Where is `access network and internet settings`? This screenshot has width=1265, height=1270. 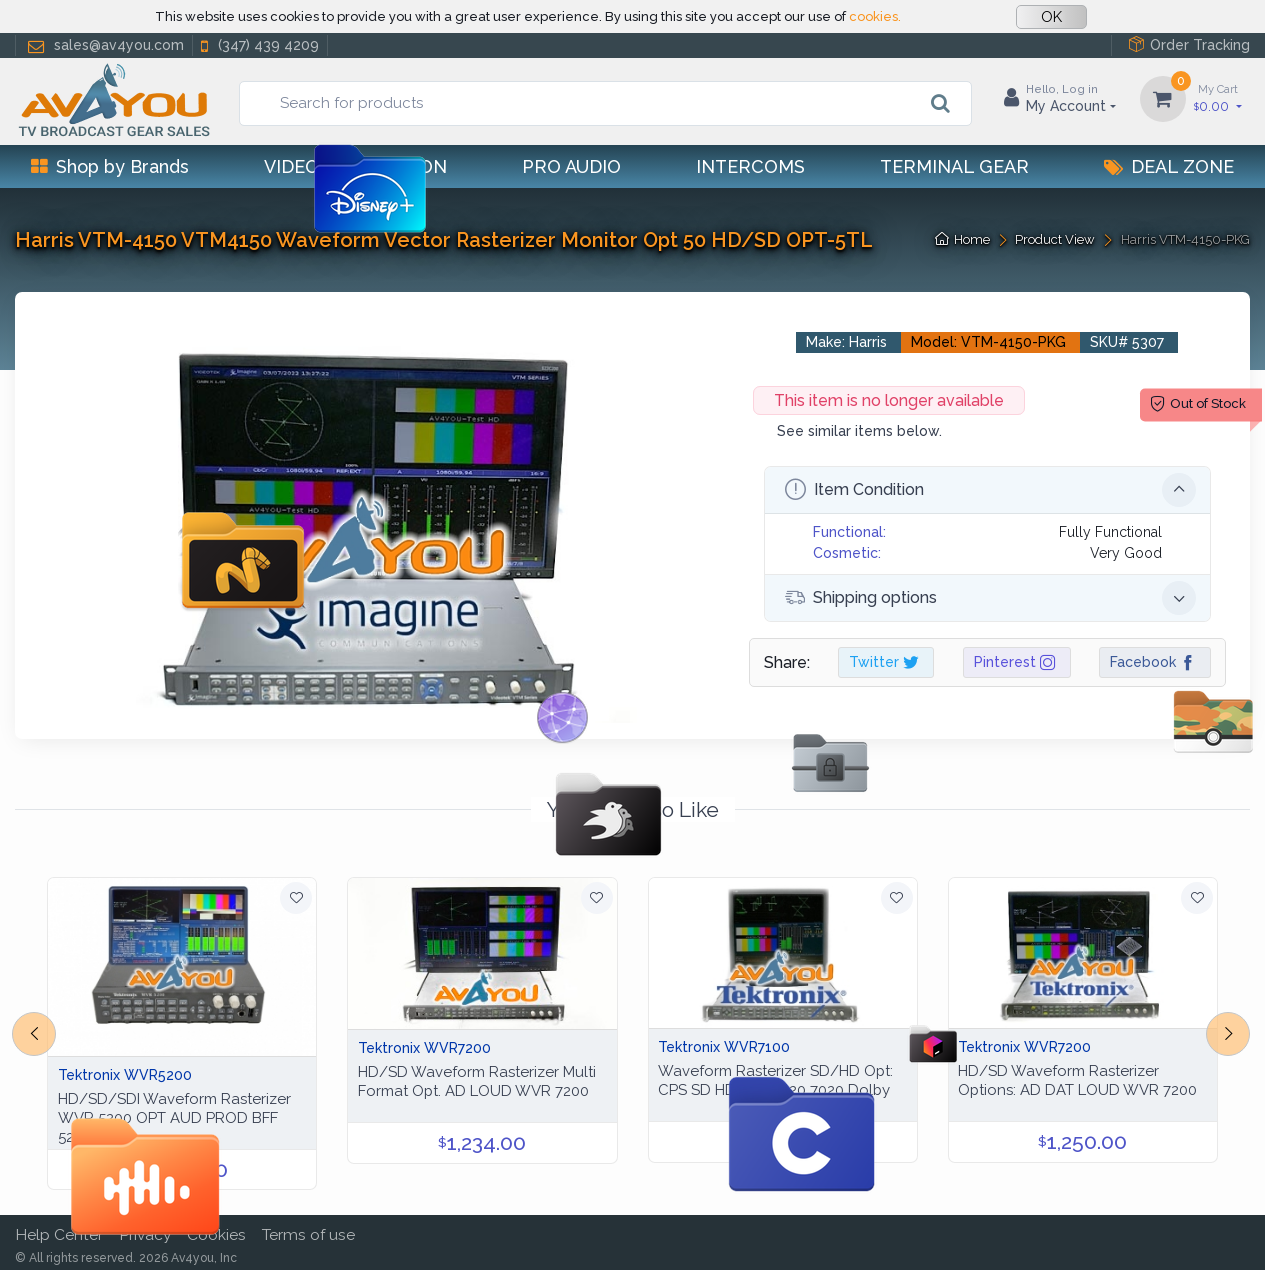 access network and internet settings is located at coordinates (562, 717).